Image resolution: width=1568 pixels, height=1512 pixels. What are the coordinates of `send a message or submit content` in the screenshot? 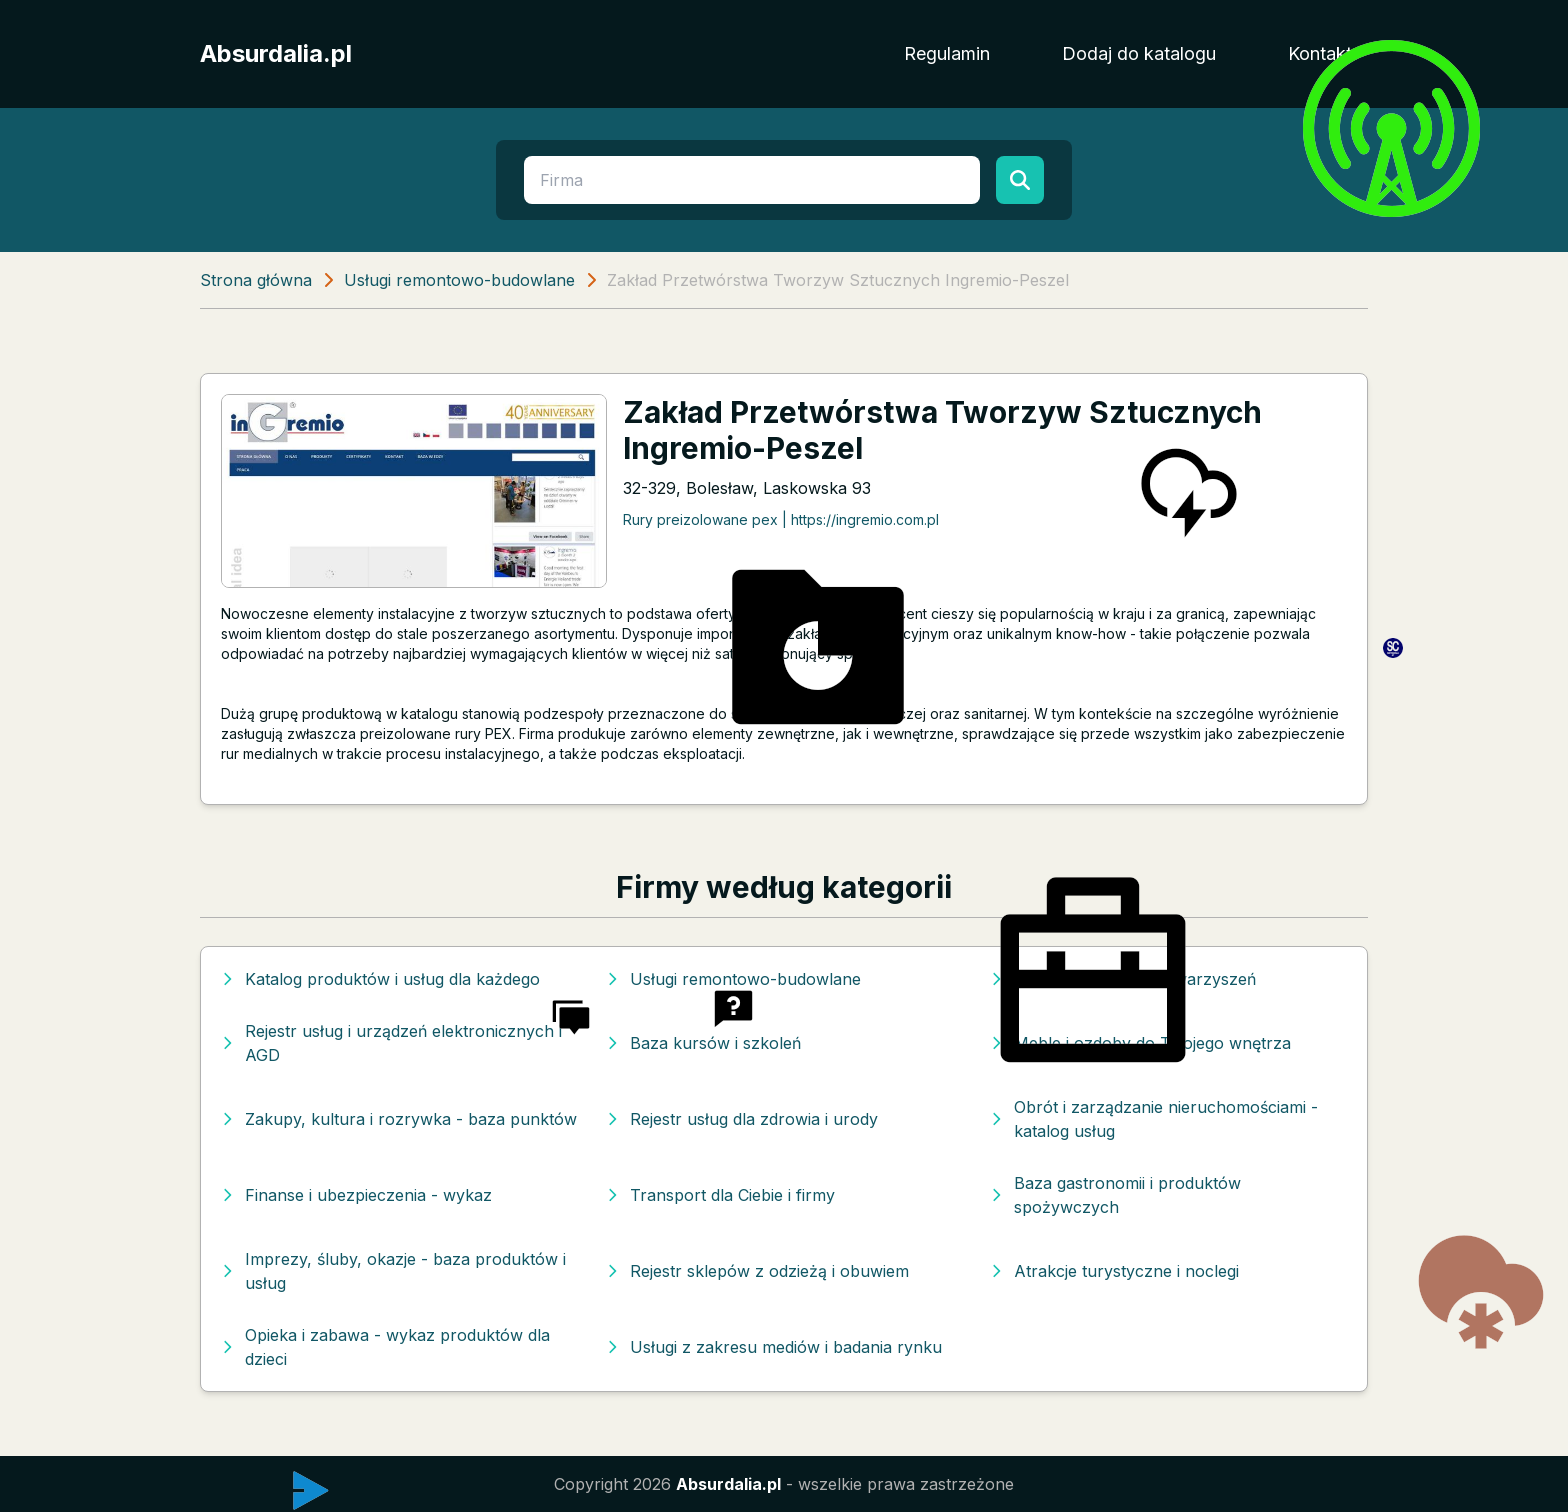 It's located at (309, 1490).